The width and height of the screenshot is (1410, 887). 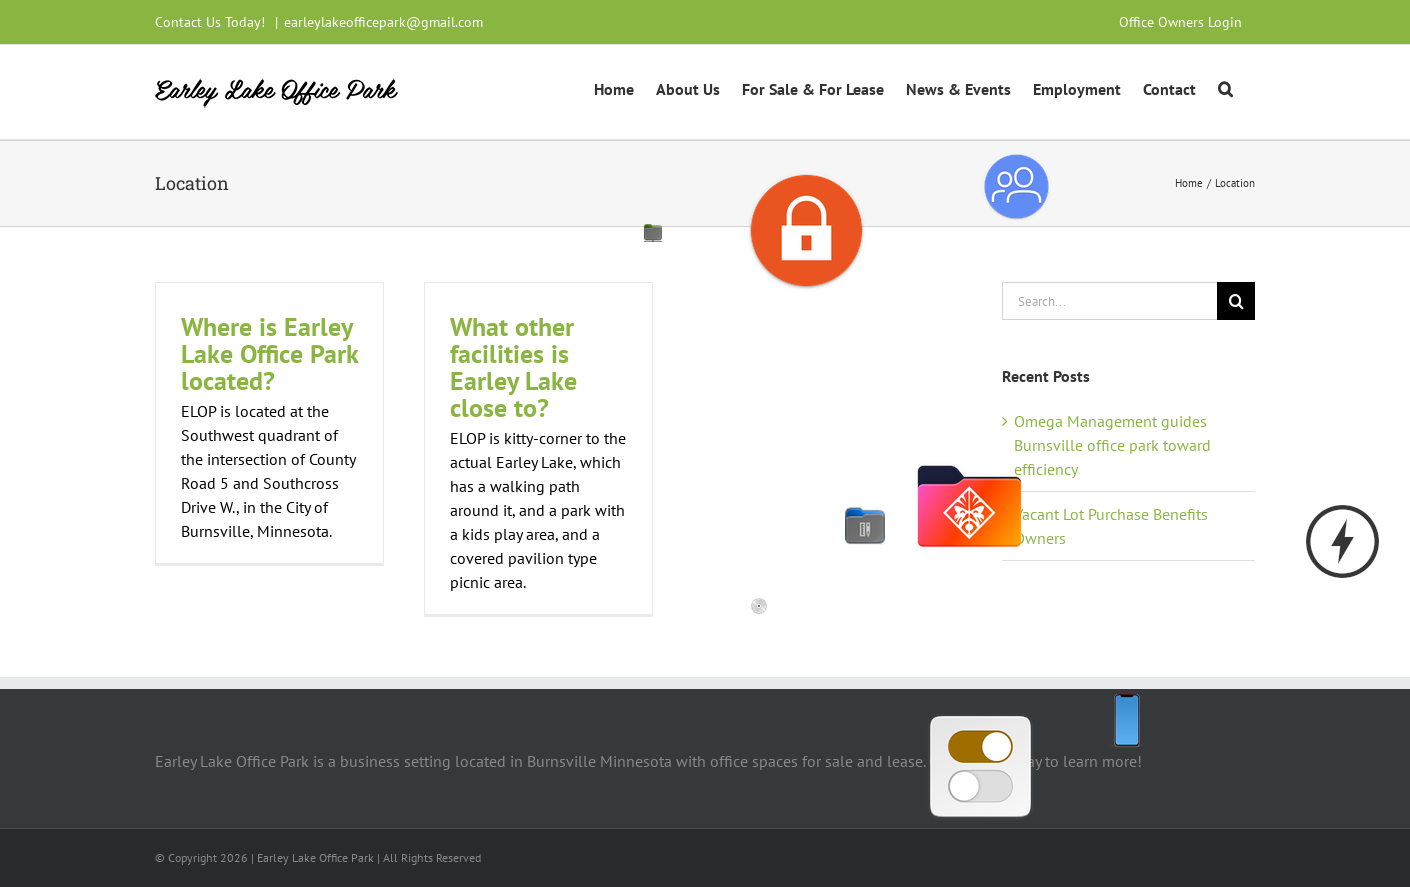 I want to click on iPhone 12 device icon in red, so click(x=1127, y=721).